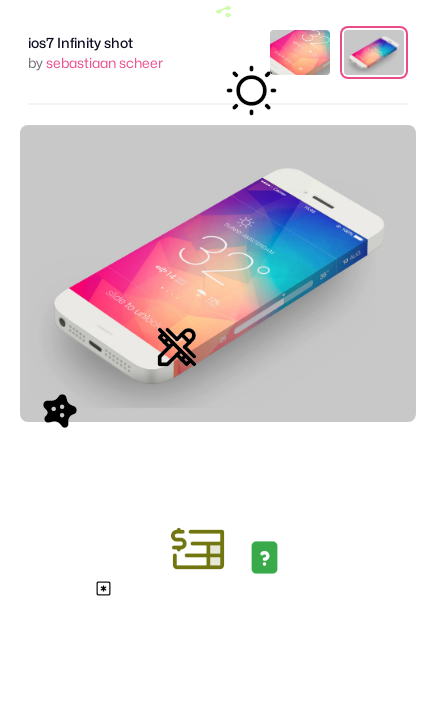  Describe the element at coordinates (223, 11) in the screenshot. I see `switch between circuit paths or connections` at that location.